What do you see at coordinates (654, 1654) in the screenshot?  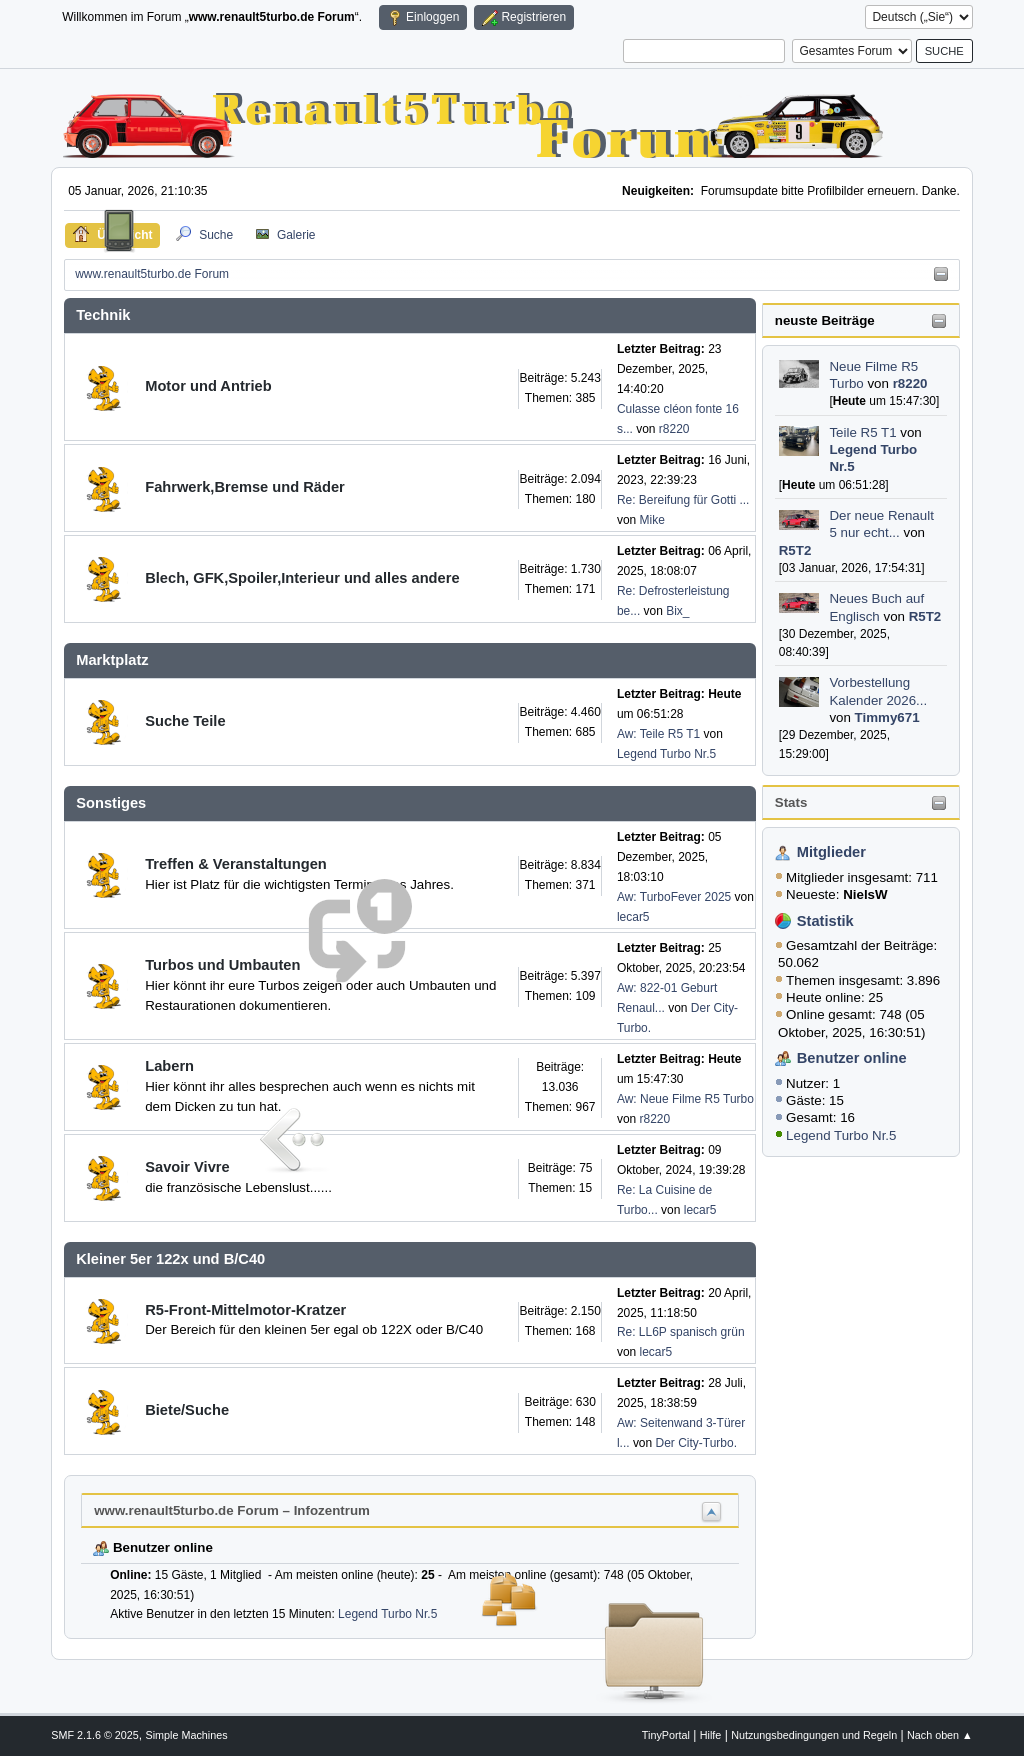 I see `access files stored on a remote server` at bounding box center [654, 1654].